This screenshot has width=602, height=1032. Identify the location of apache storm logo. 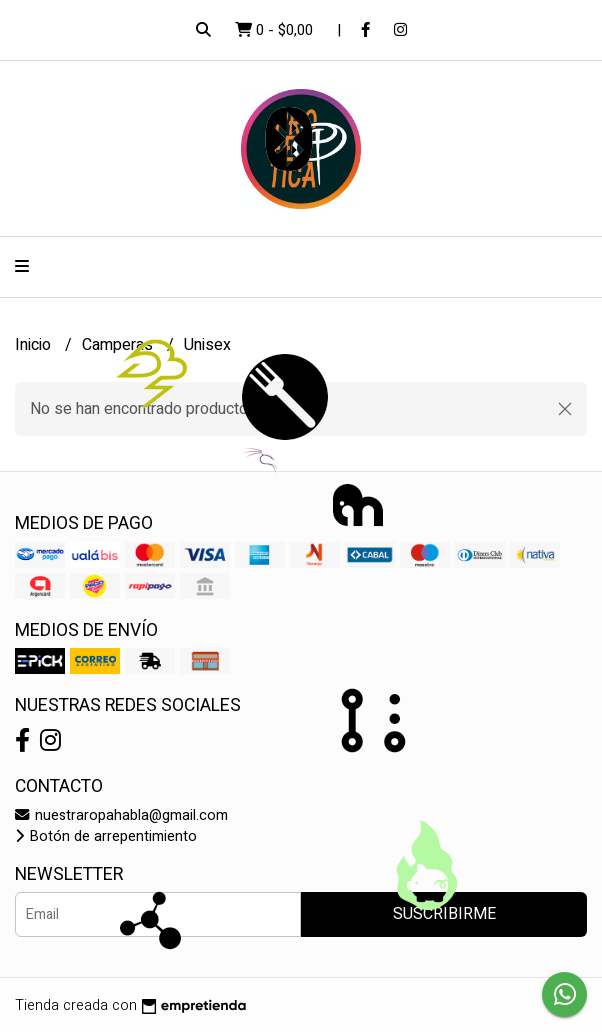
(151, 373).